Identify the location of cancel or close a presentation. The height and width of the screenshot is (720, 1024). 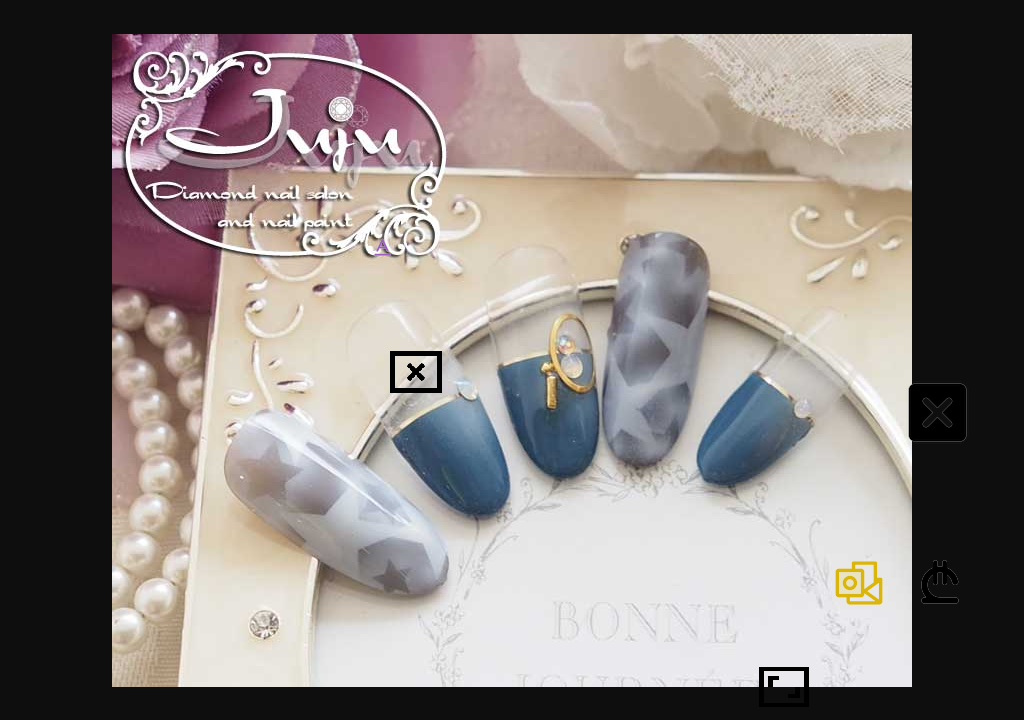
(416, 372).